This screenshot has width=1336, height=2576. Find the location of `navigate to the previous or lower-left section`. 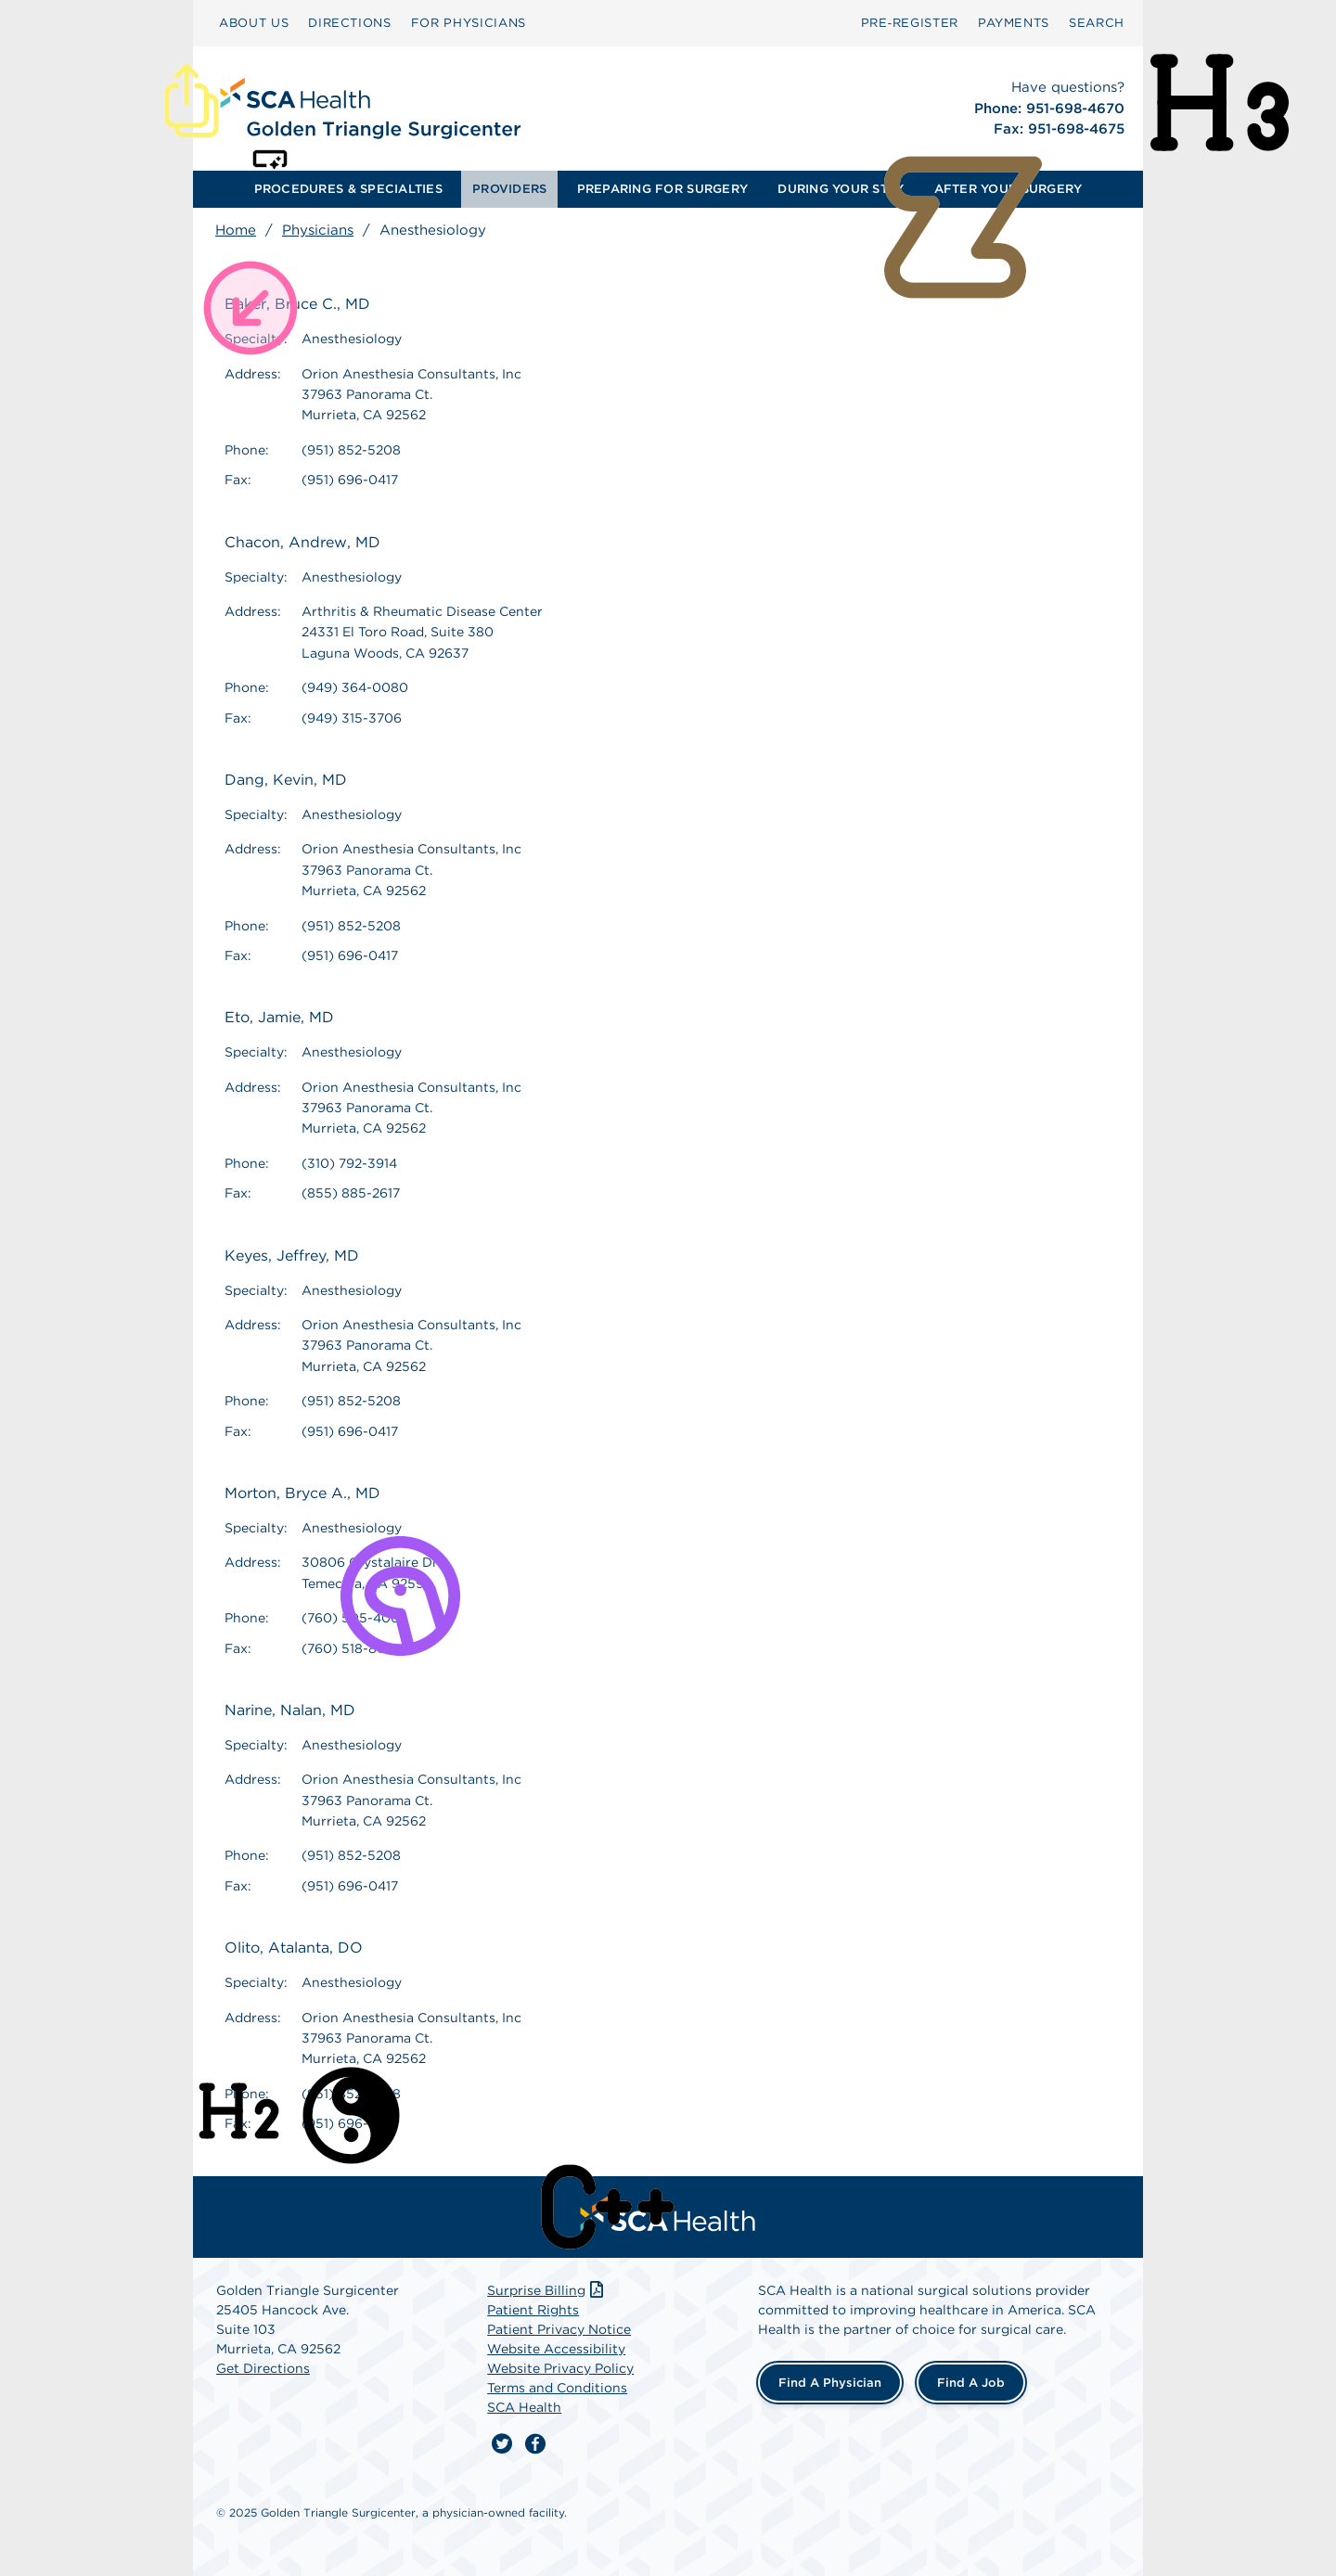

navigate to the previous or lower-left section is located at coordinates (250, 308).